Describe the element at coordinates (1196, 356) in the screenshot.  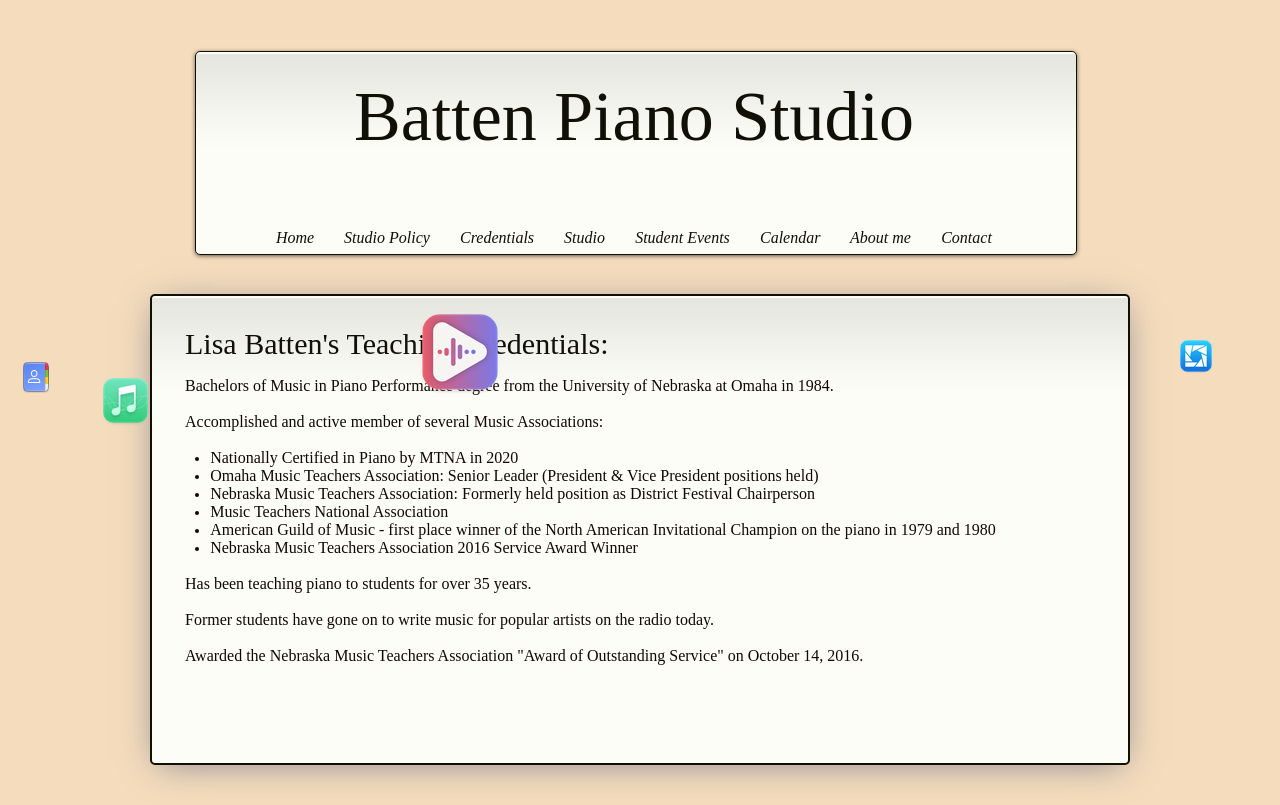
I see `open Lens, a Kubernetes IDE for managing clusters` at that location.